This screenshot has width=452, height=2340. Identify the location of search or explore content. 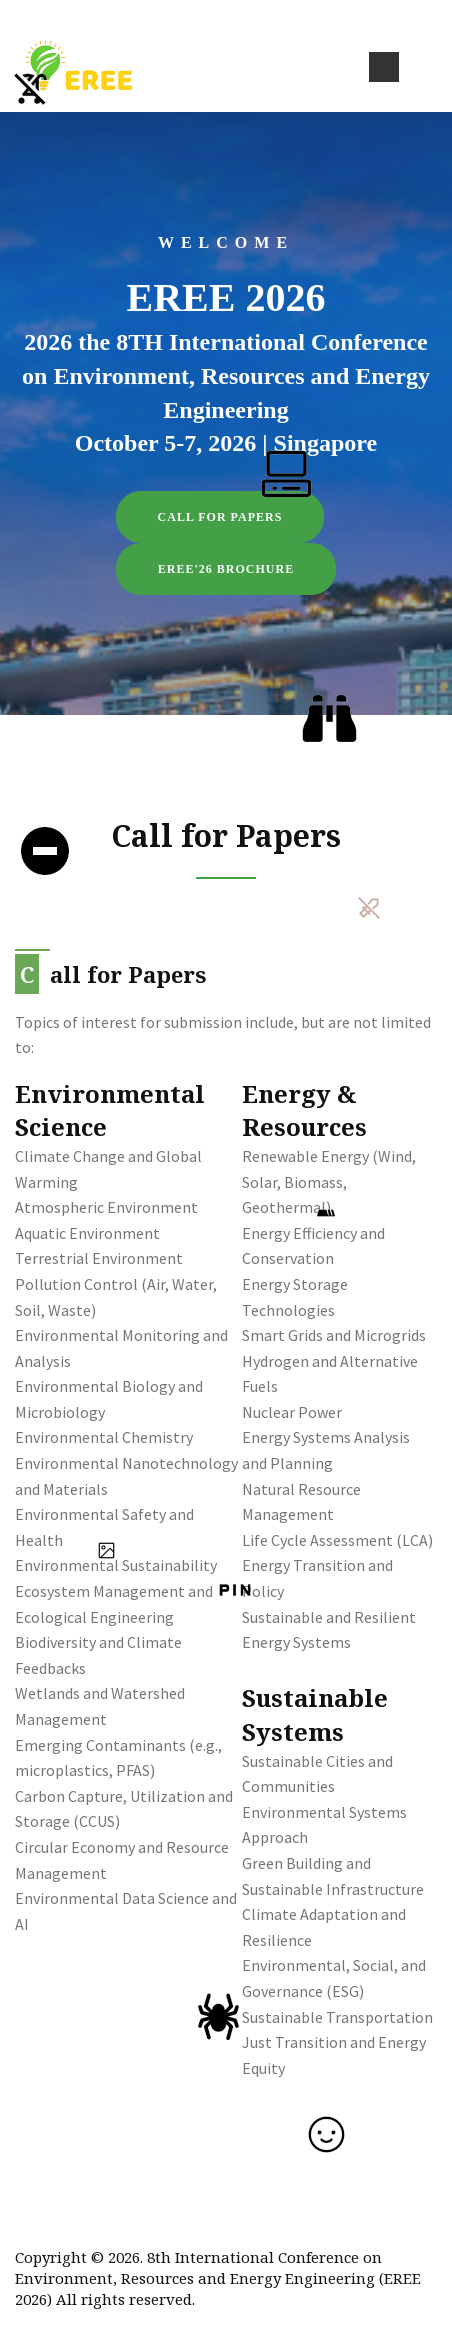
(329, 718).